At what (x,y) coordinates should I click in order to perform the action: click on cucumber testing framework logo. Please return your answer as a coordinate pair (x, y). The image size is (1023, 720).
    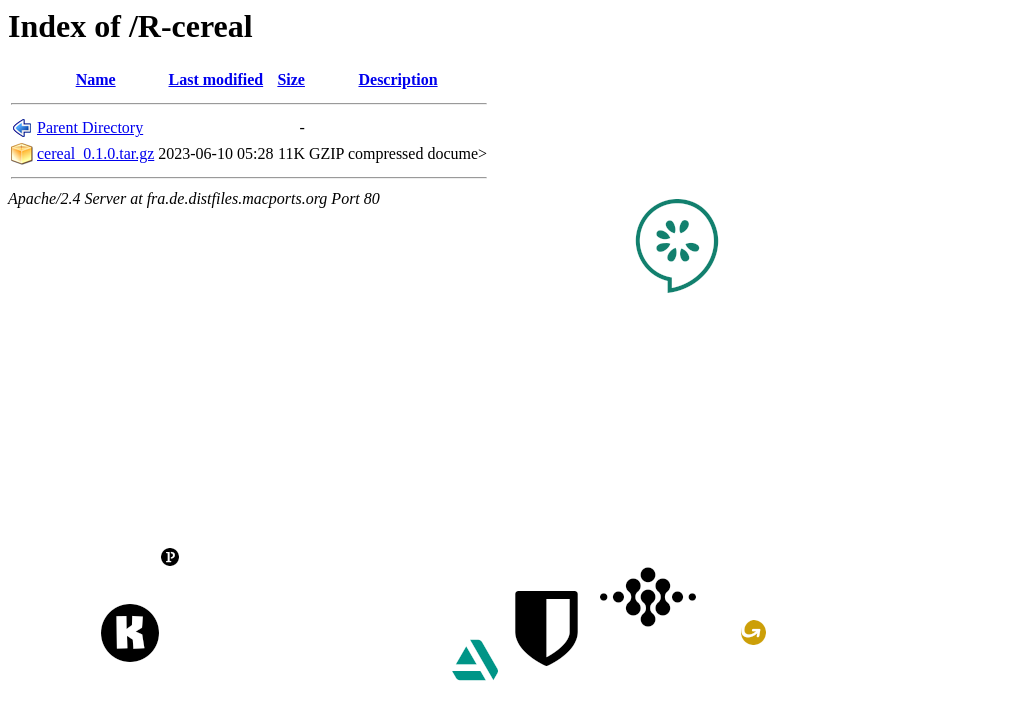
    Looking at the image, I should click on (677, 246).